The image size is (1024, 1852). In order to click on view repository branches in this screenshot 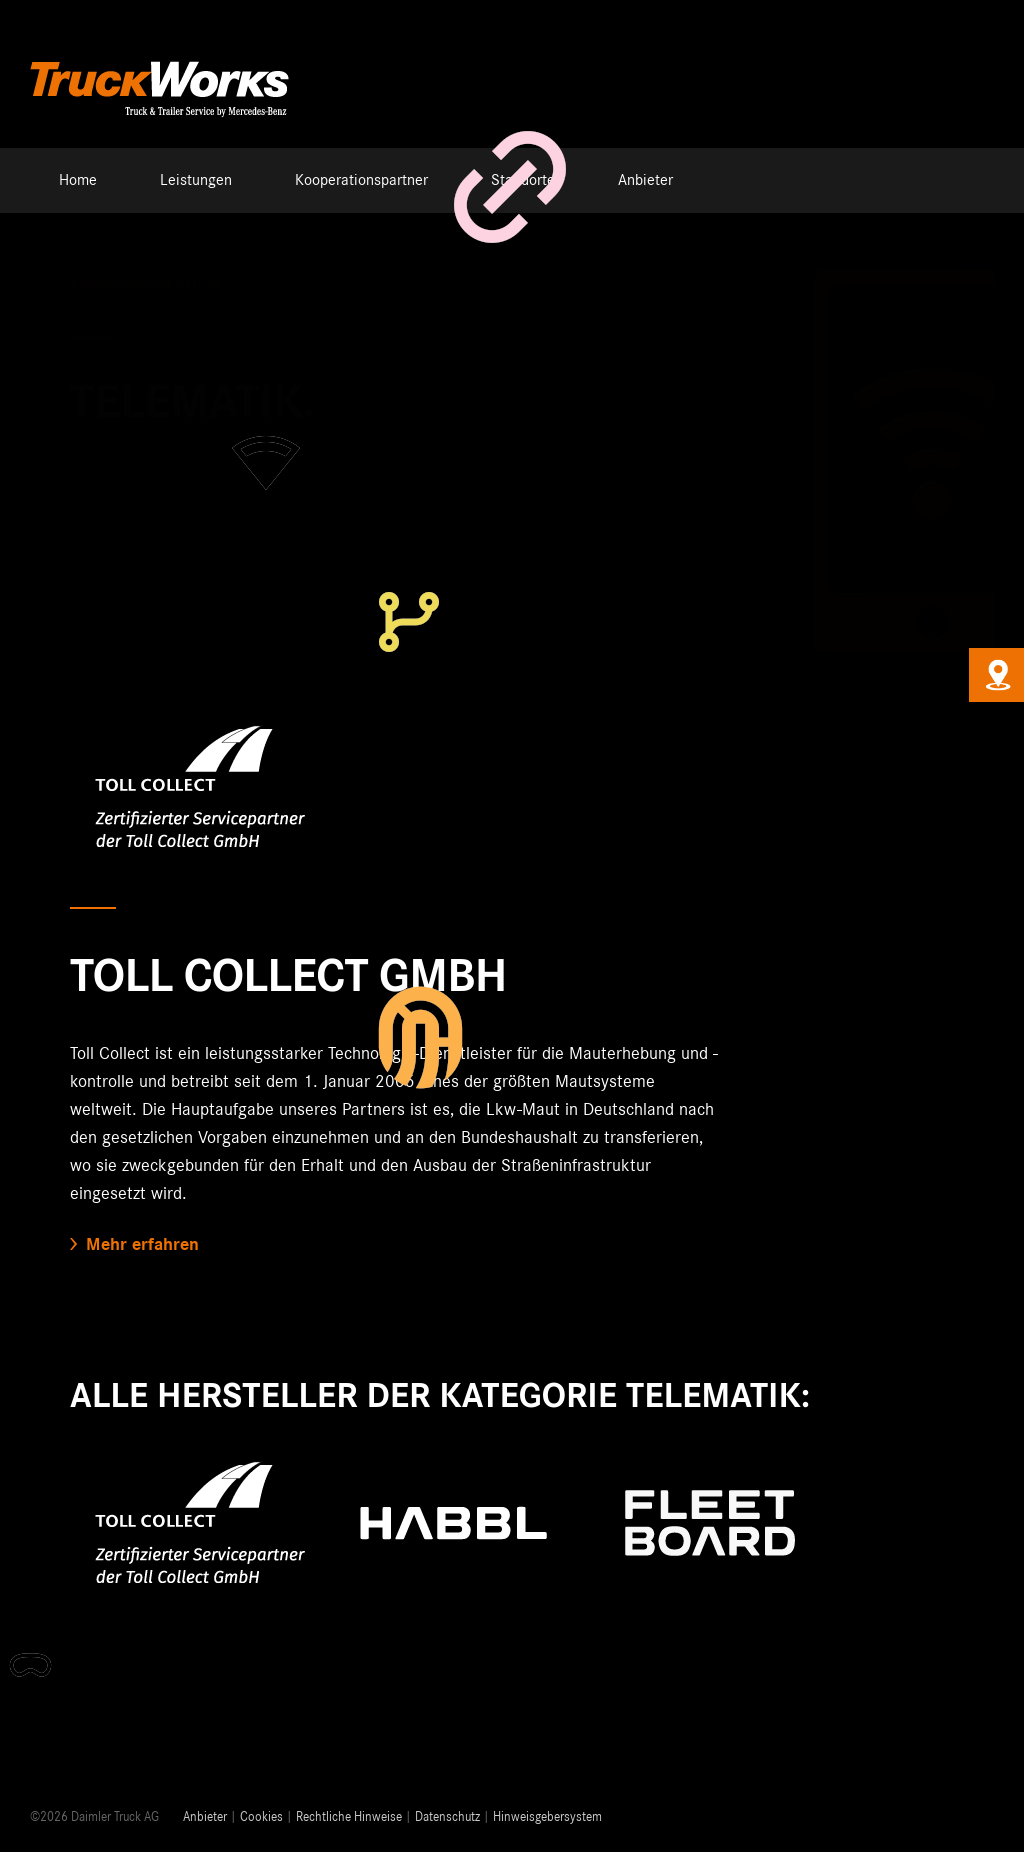, I will do `click(409, 622)`.